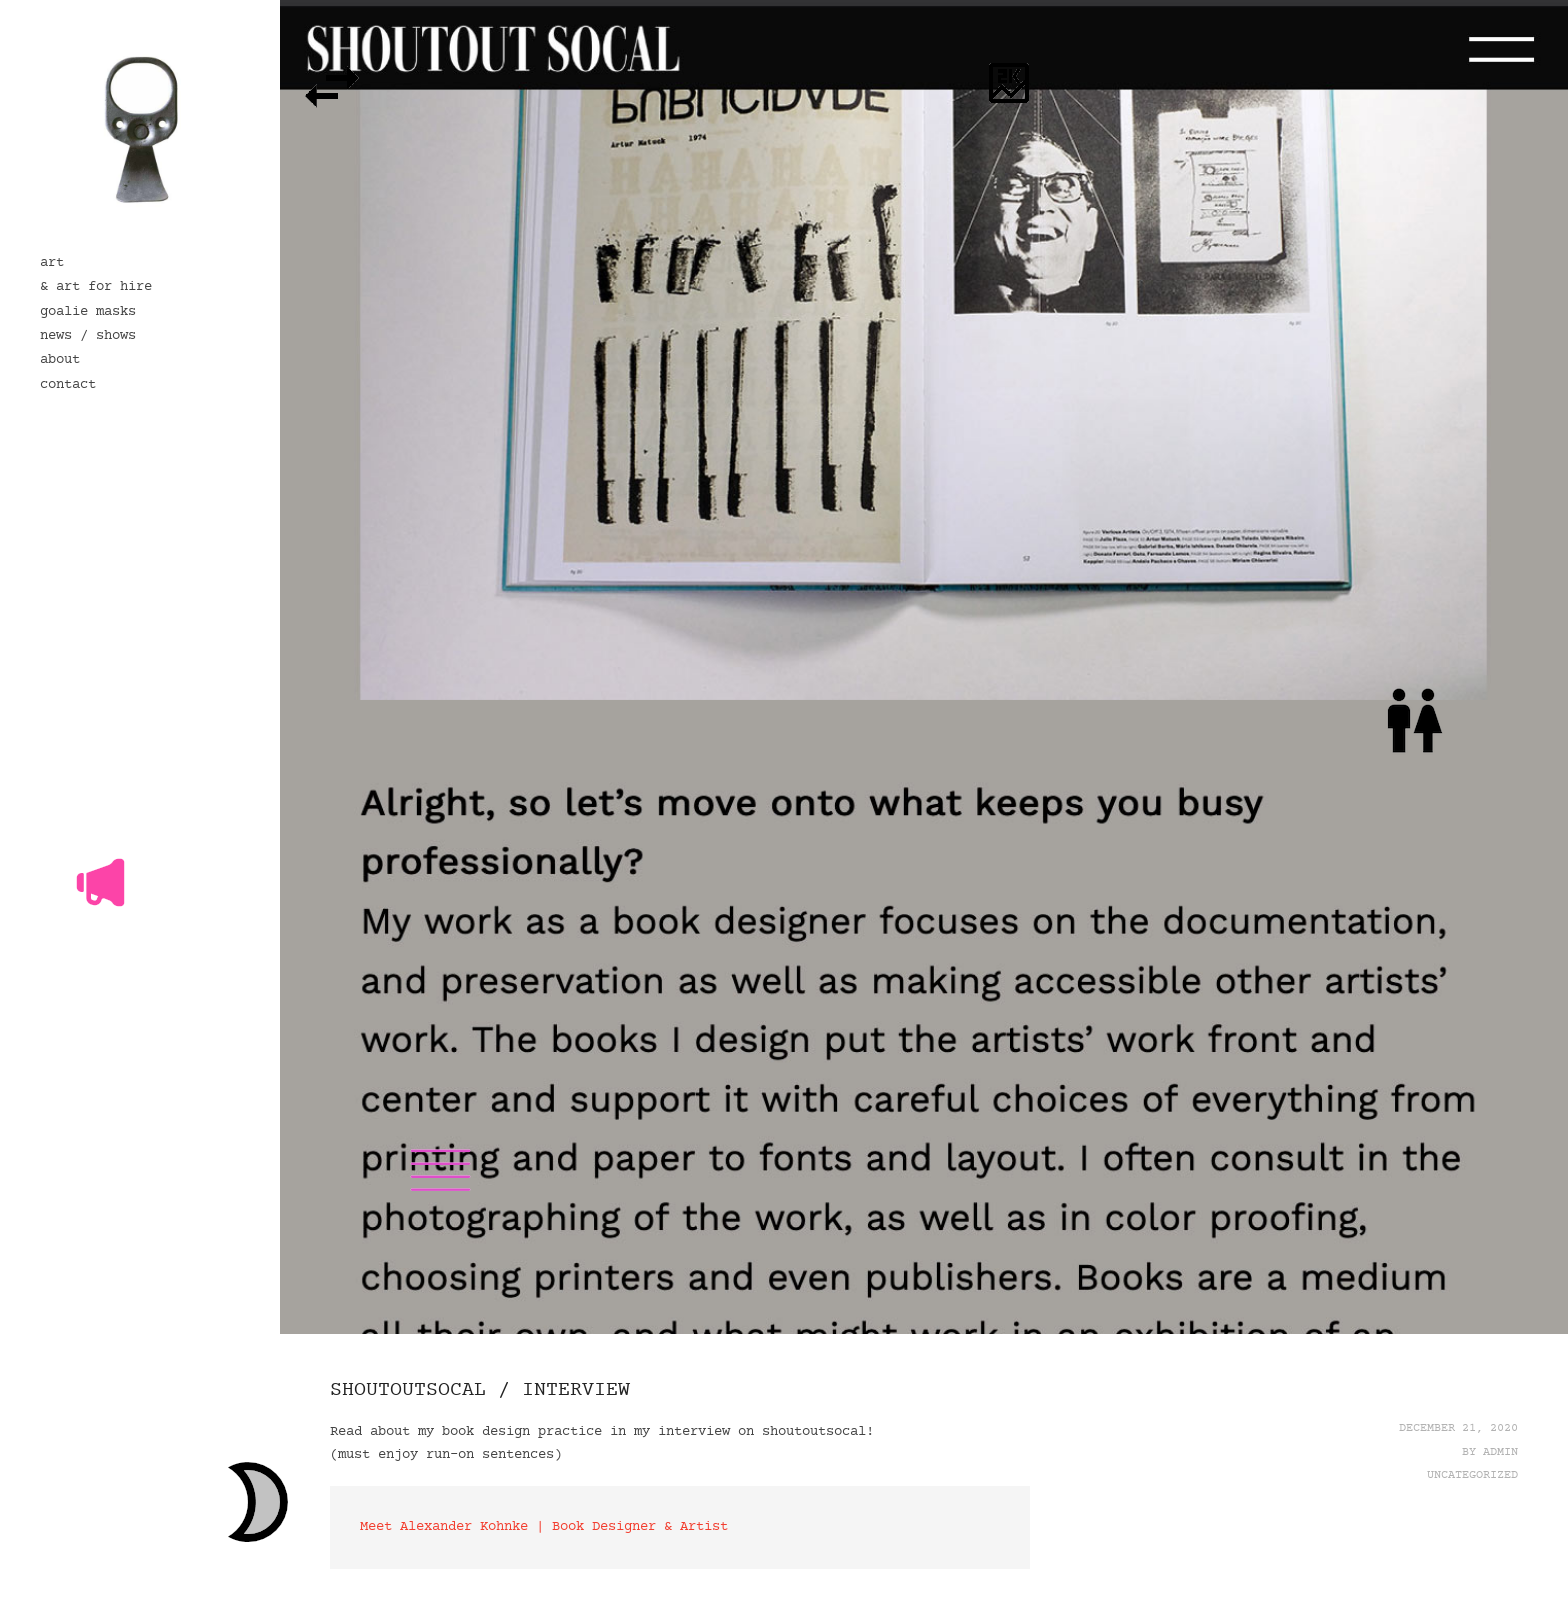 The image size is (1568, 1617). I want to click on view 2K resolution video quality settings, so click(1009, 83).